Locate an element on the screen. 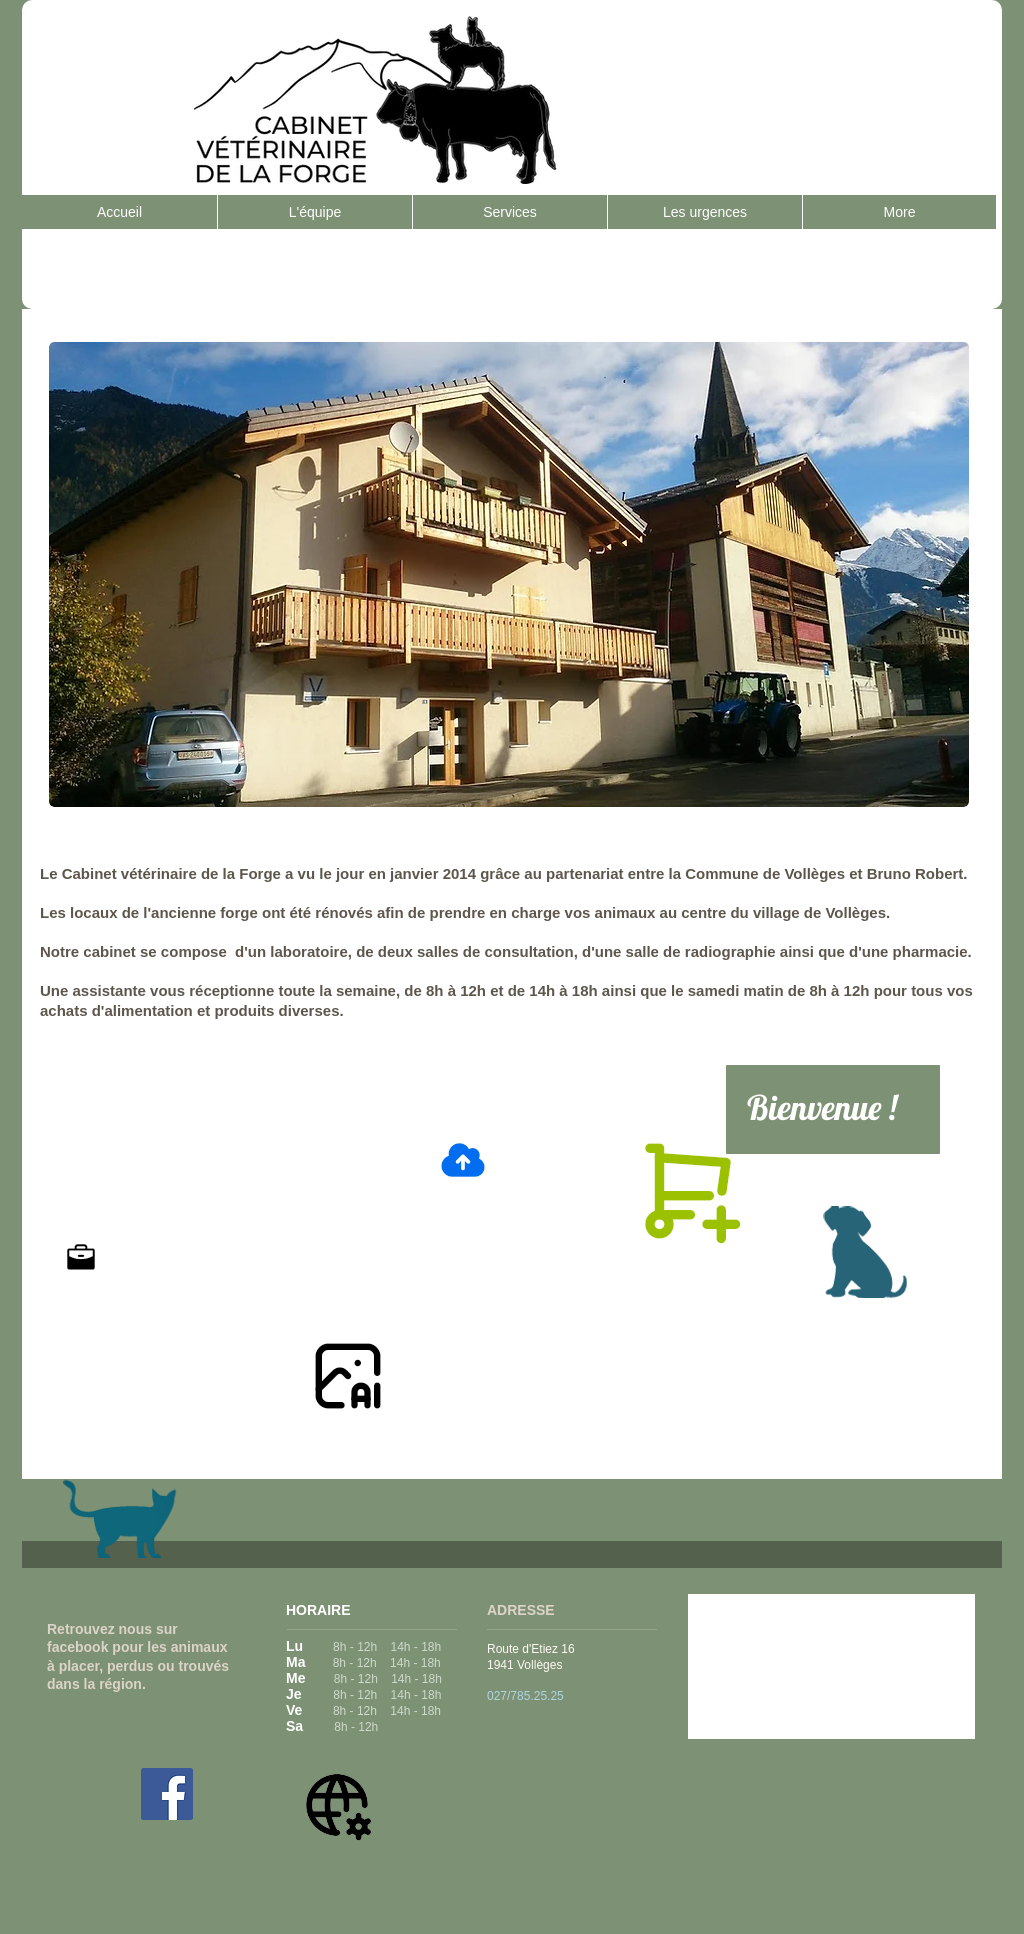 This screenshot has width=1024, height=1934. configure global or regional settings is located at coordinates (337, 1805).